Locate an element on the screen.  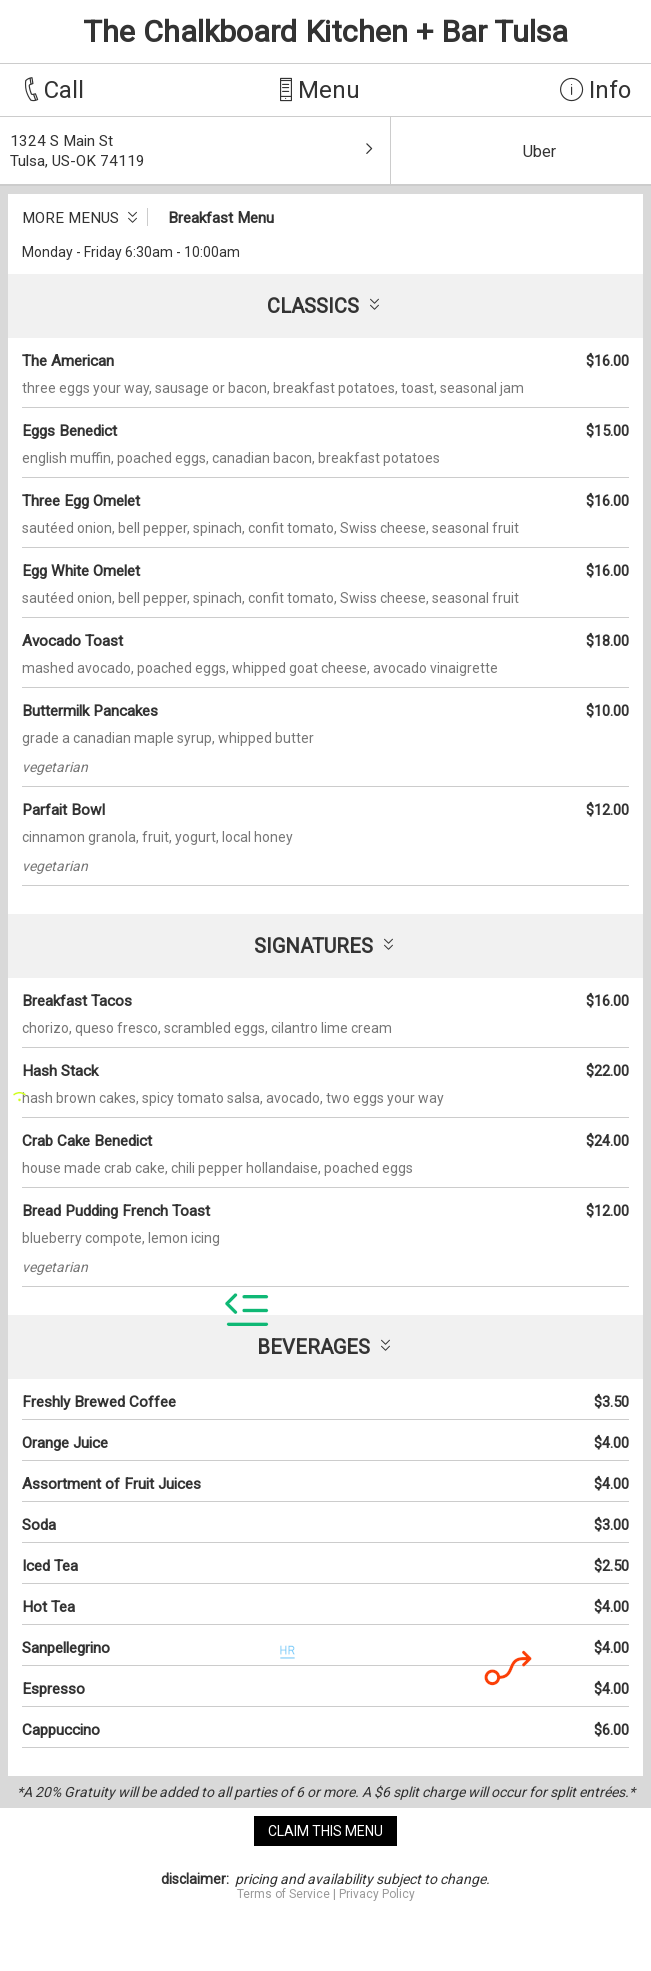
indicates a workflow or process flow direction is located at coordinates (508, 1668).